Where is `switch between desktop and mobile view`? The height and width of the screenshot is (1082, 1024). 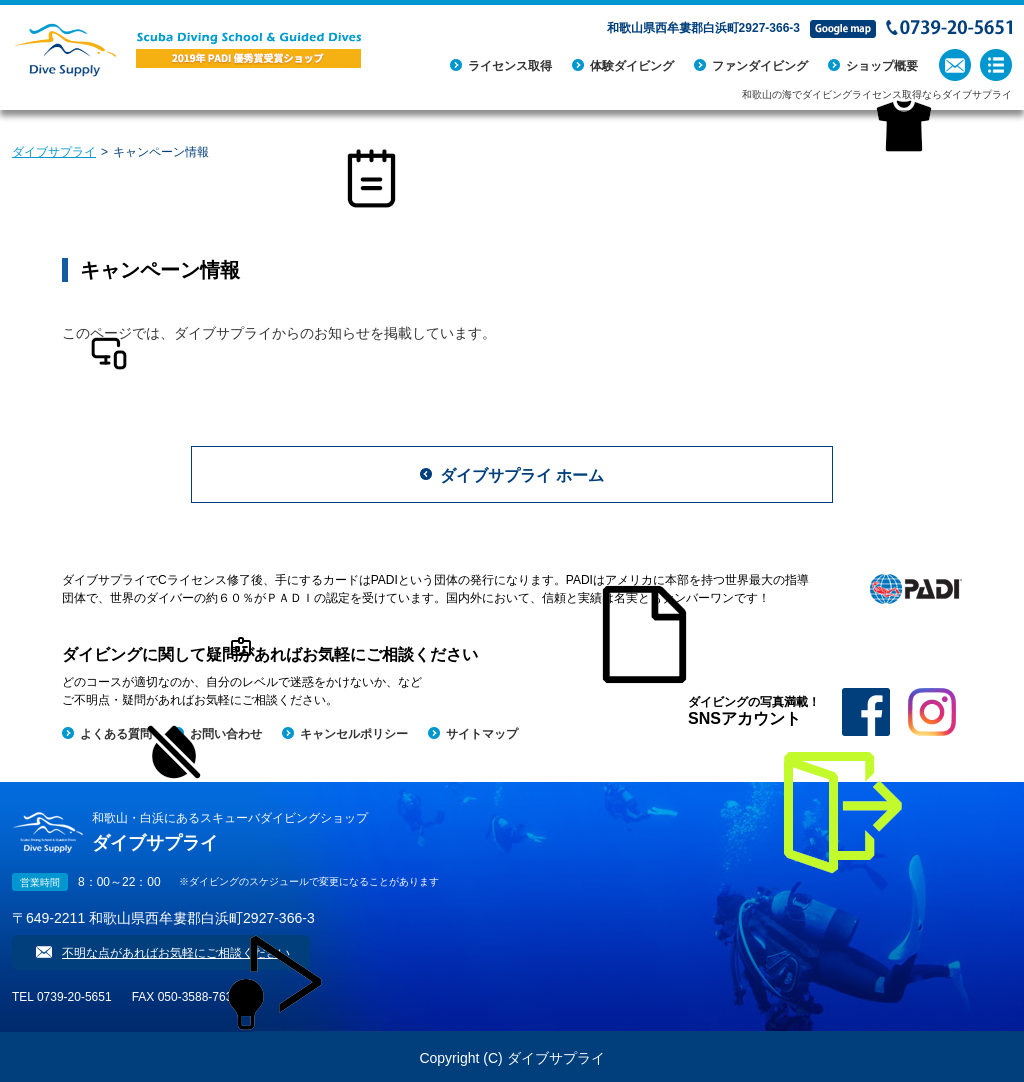
switch between desktop and mobile view is located at coordinates (109, 352).